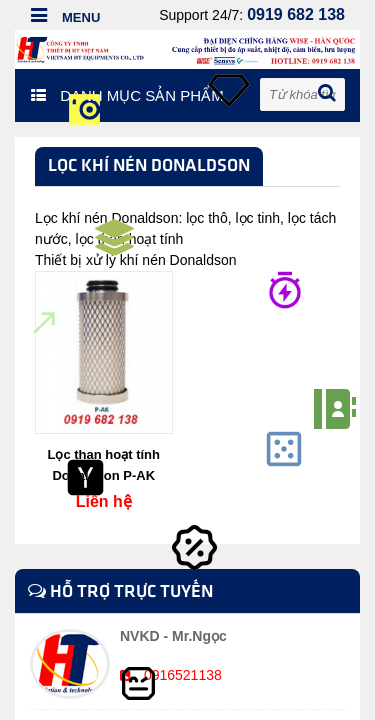  What do you see at coordinates (229, 90) in the screenshot?
I see `indicates VIP or premium membership status` at bounding box center [229, 90].